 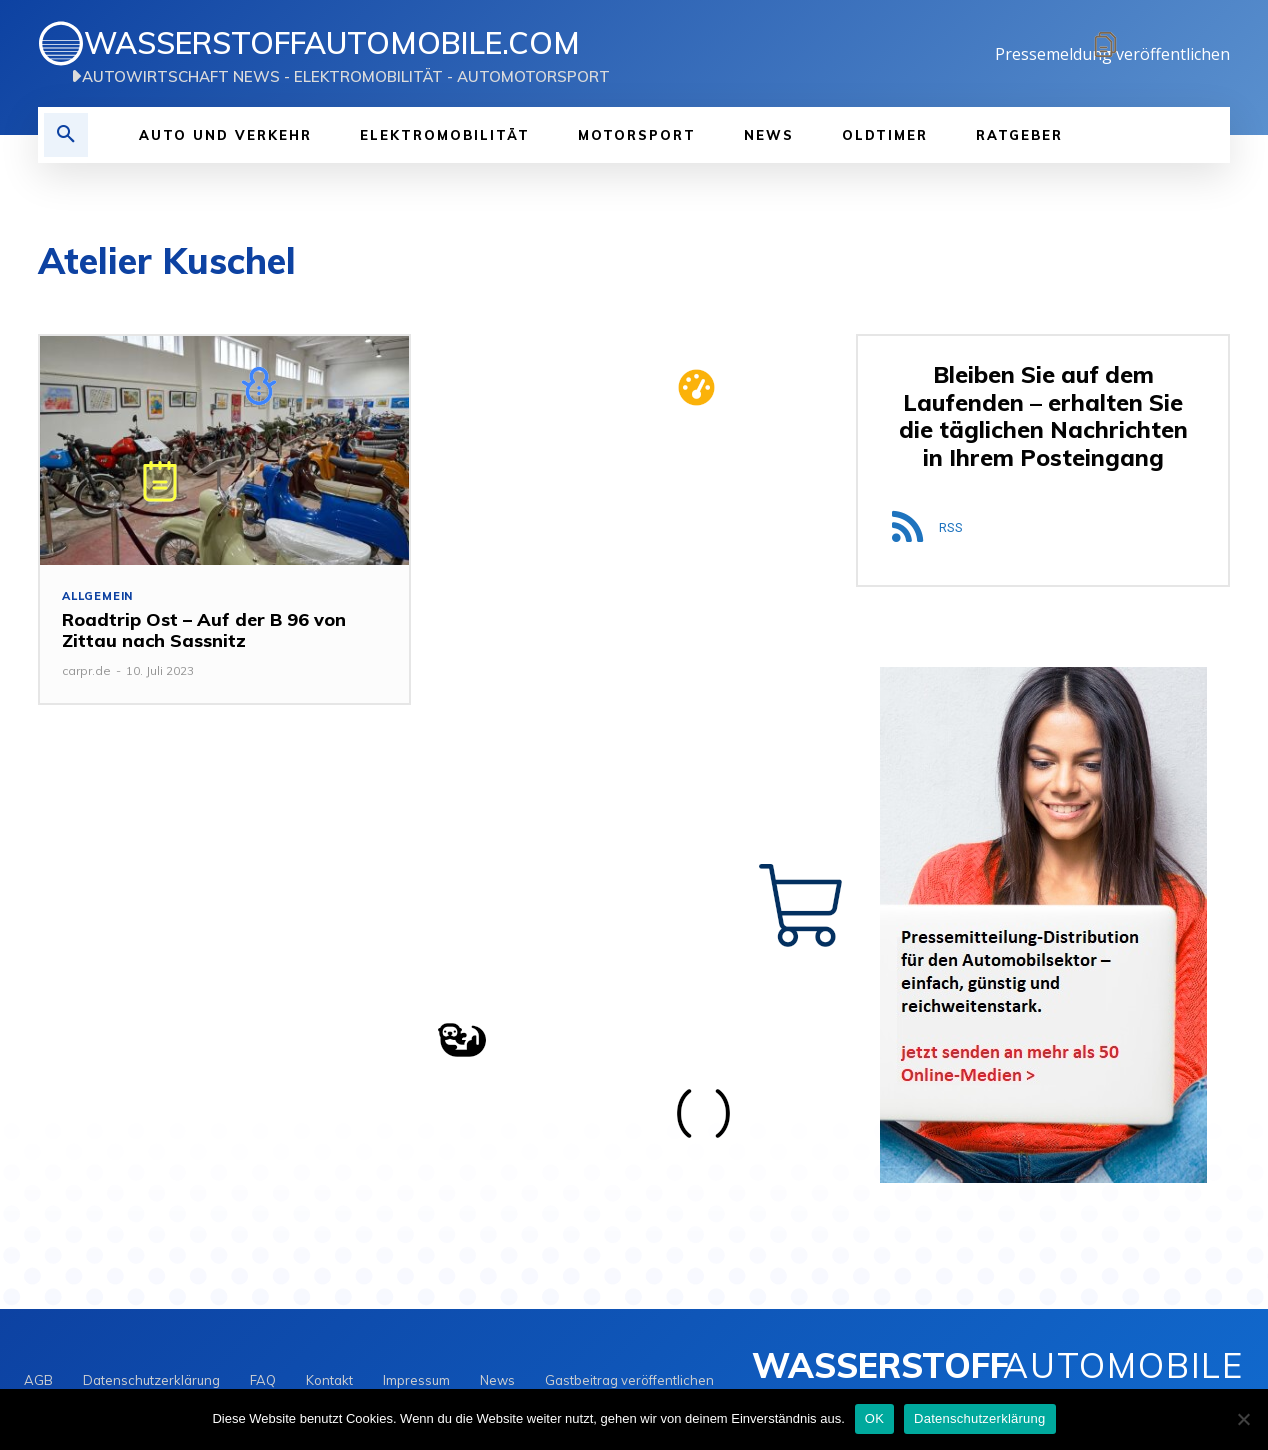 I want to click on view all files, so click(x=1105, y=44).